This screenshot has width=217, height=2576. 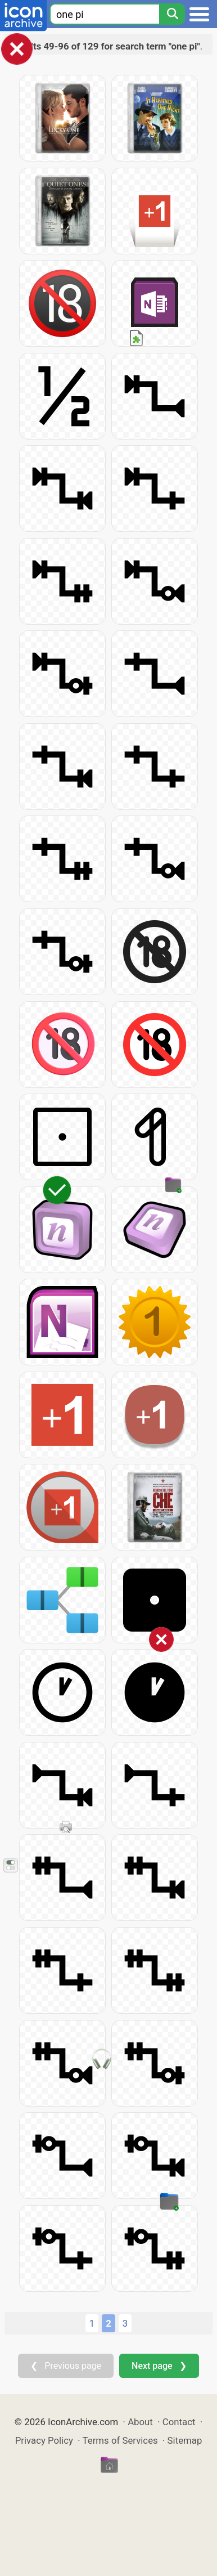 What do you see at coordinates (109, 2465) in the screenshot?
I see `access your home folder` at bounding box center [109, 2465].